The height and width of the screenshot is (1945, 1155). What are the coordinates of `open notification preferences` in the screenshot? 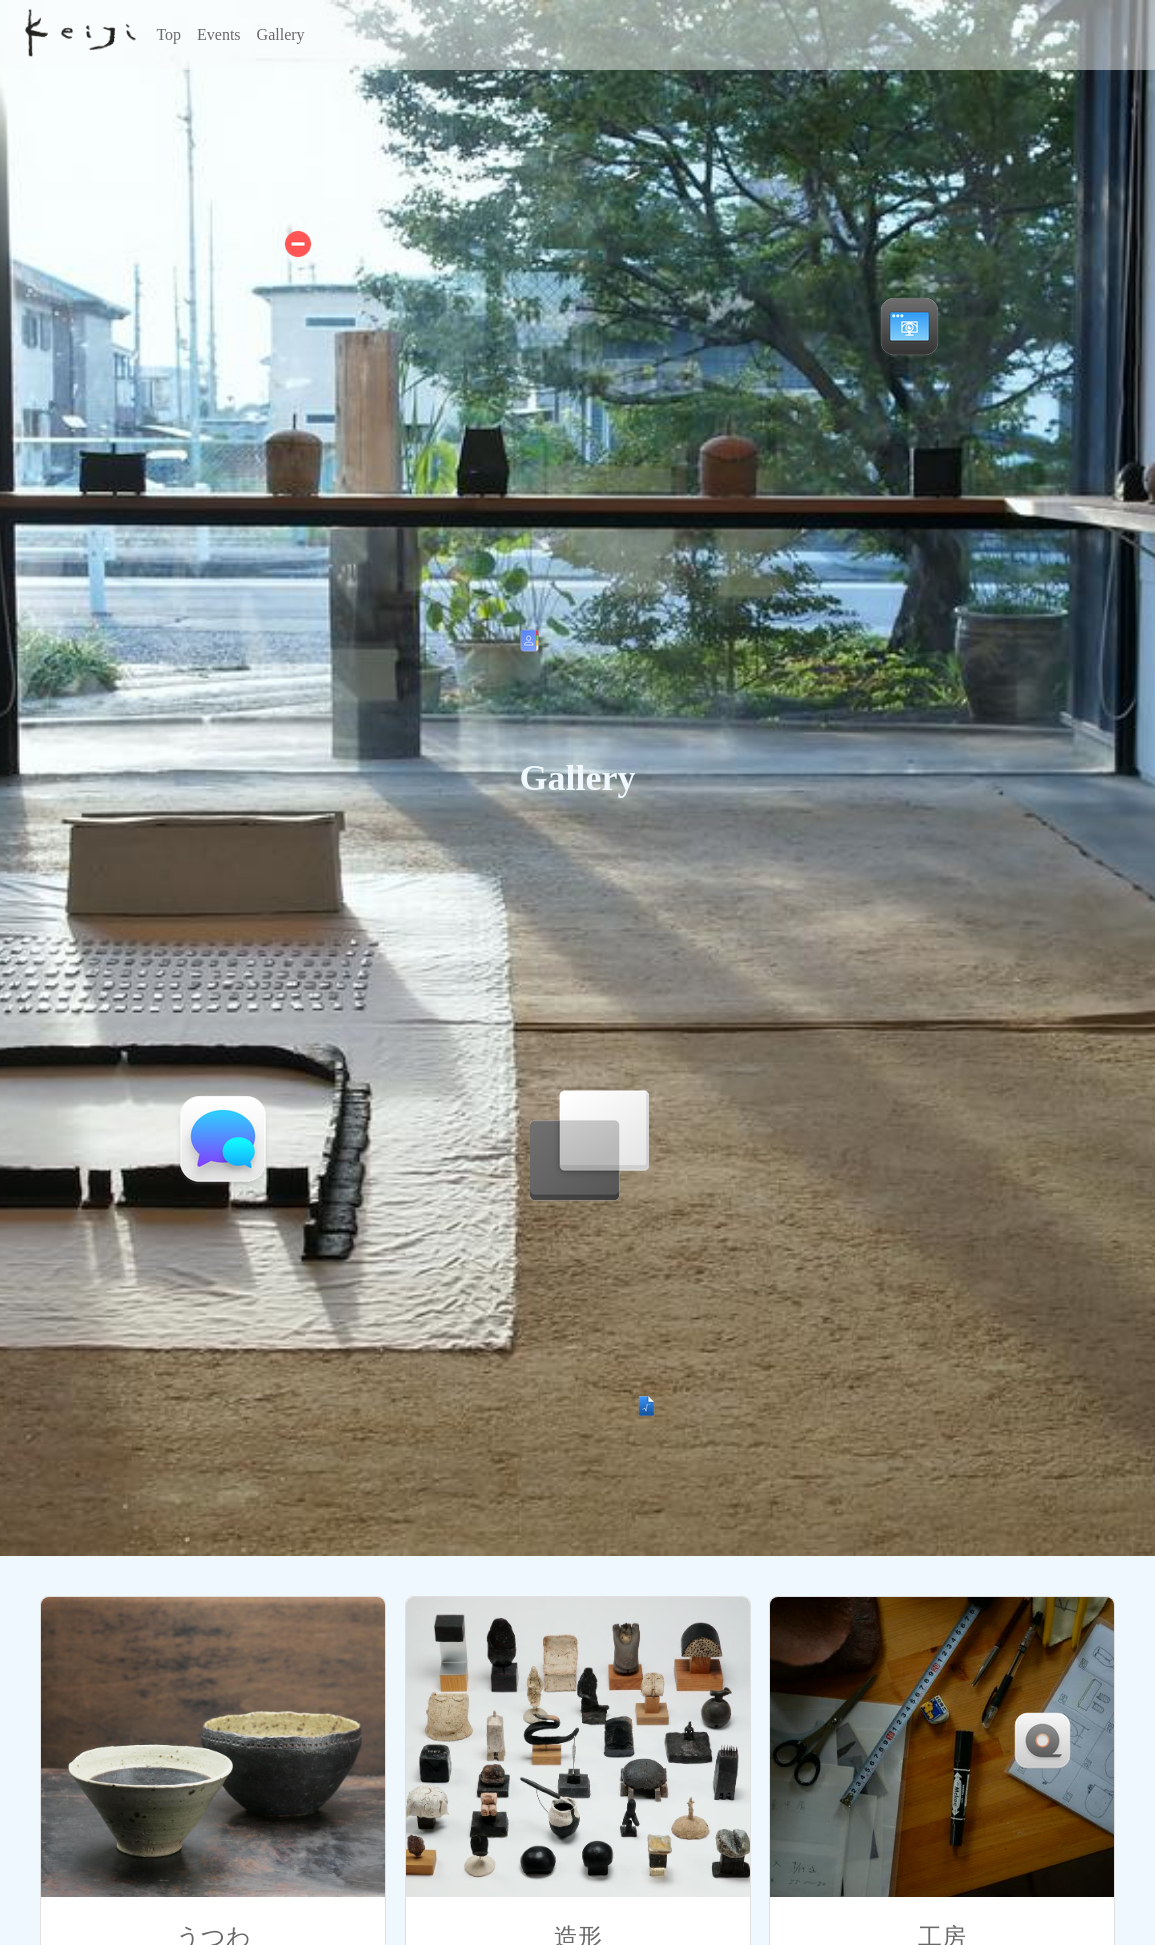 It's located at (223, 1139).